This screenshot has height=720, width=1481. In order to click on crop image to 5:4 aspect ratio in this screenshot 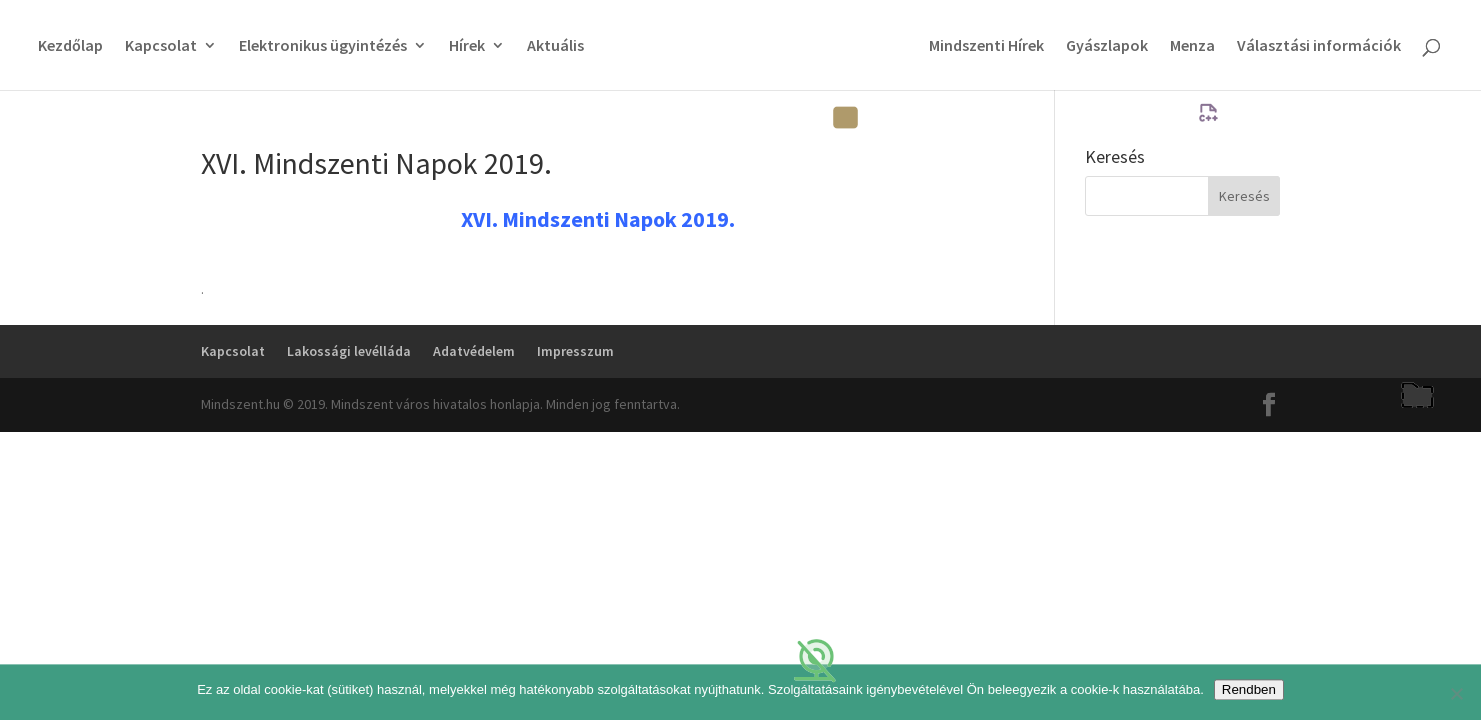, I will do `click(845, 117)`.